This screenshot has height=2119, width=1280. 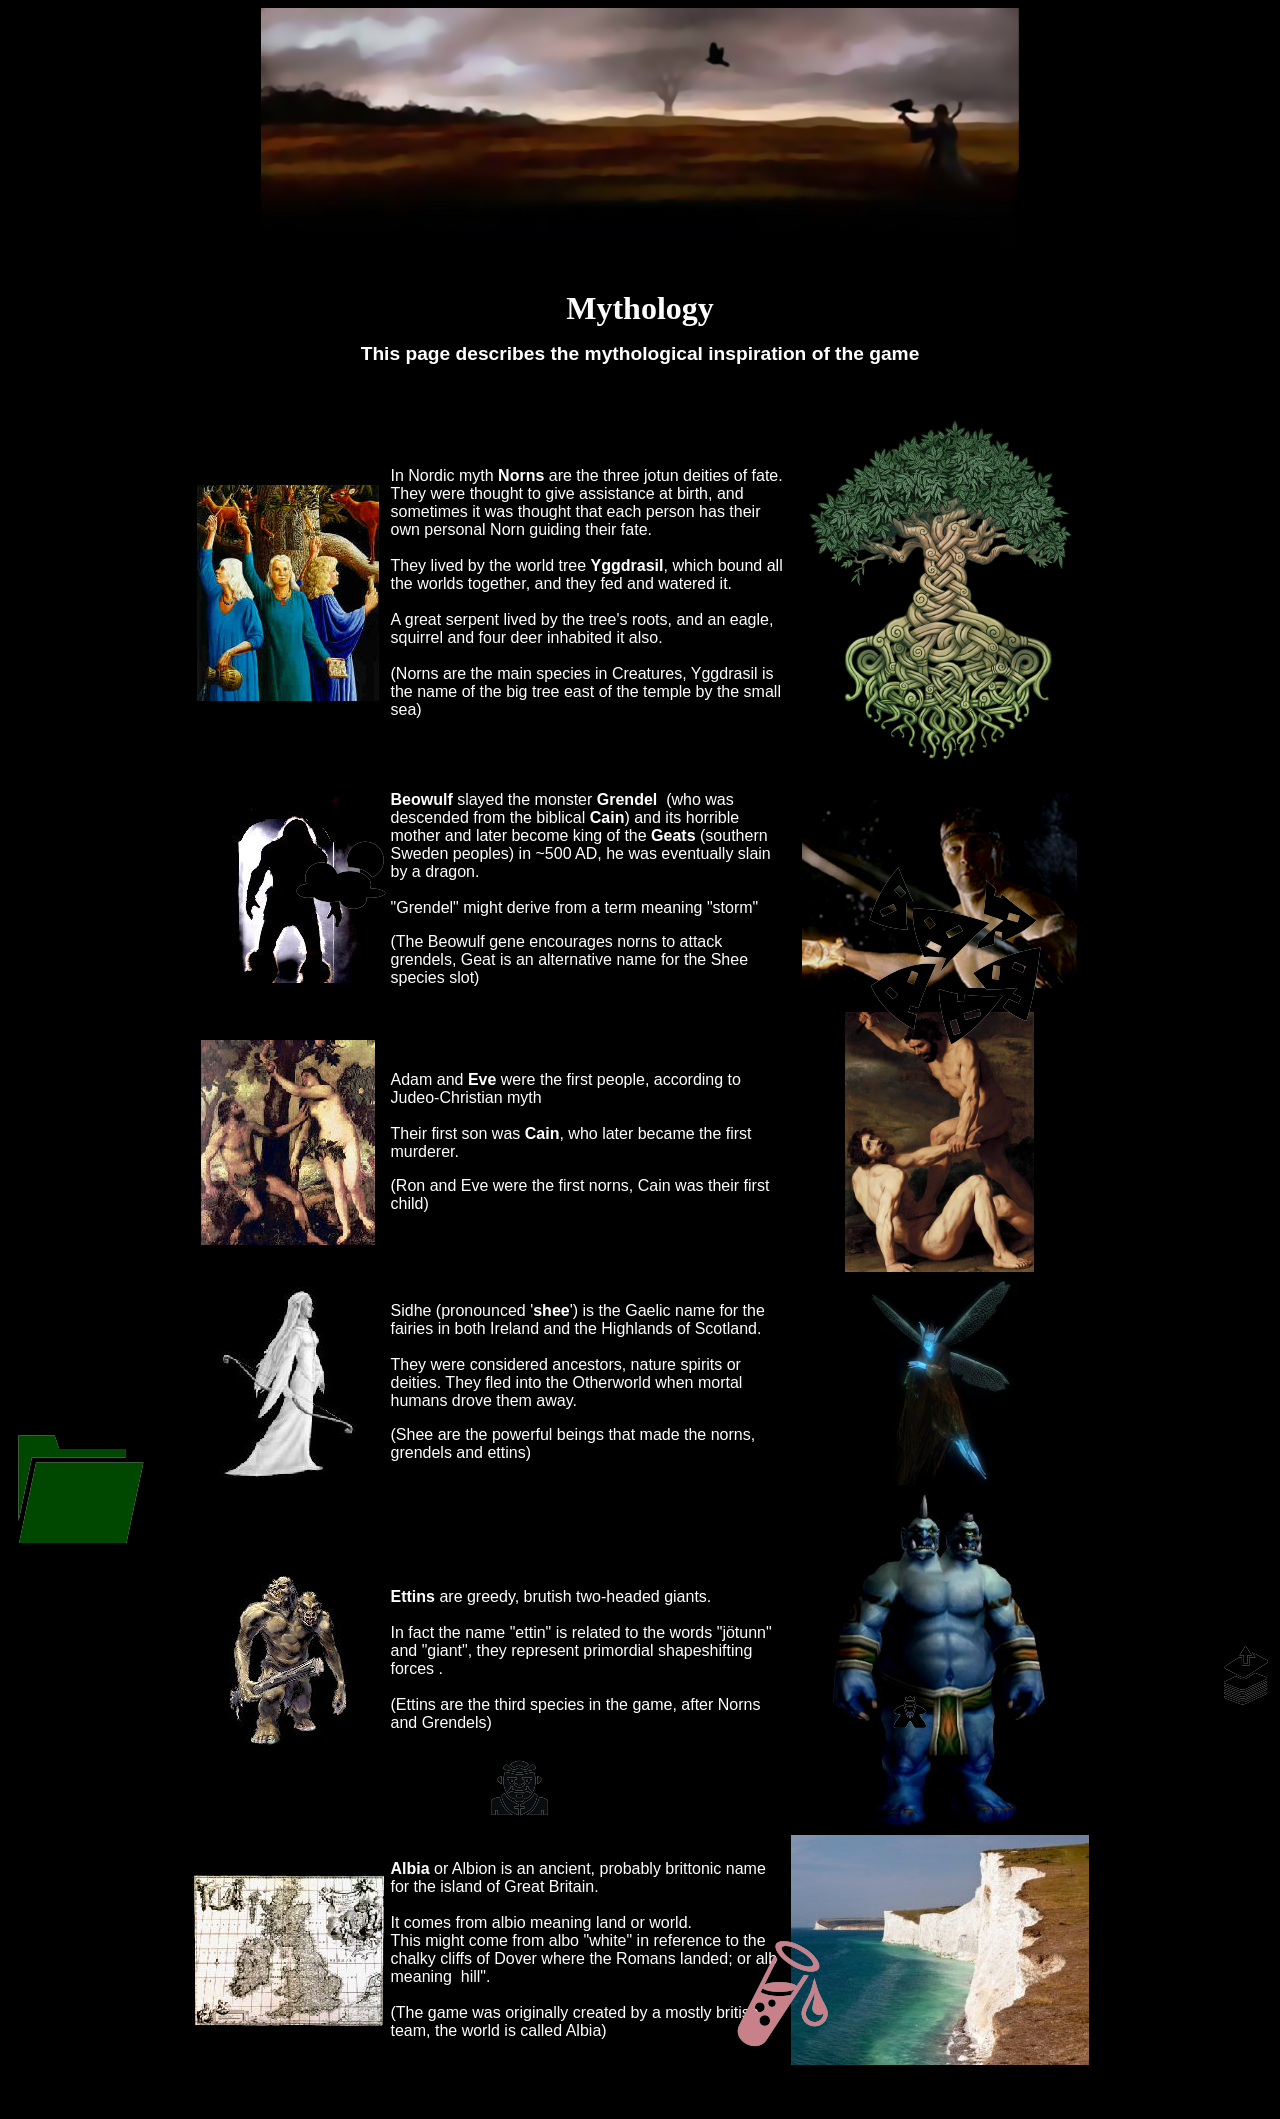 I want to click on select monk character class, so click(x=519, y=1786).